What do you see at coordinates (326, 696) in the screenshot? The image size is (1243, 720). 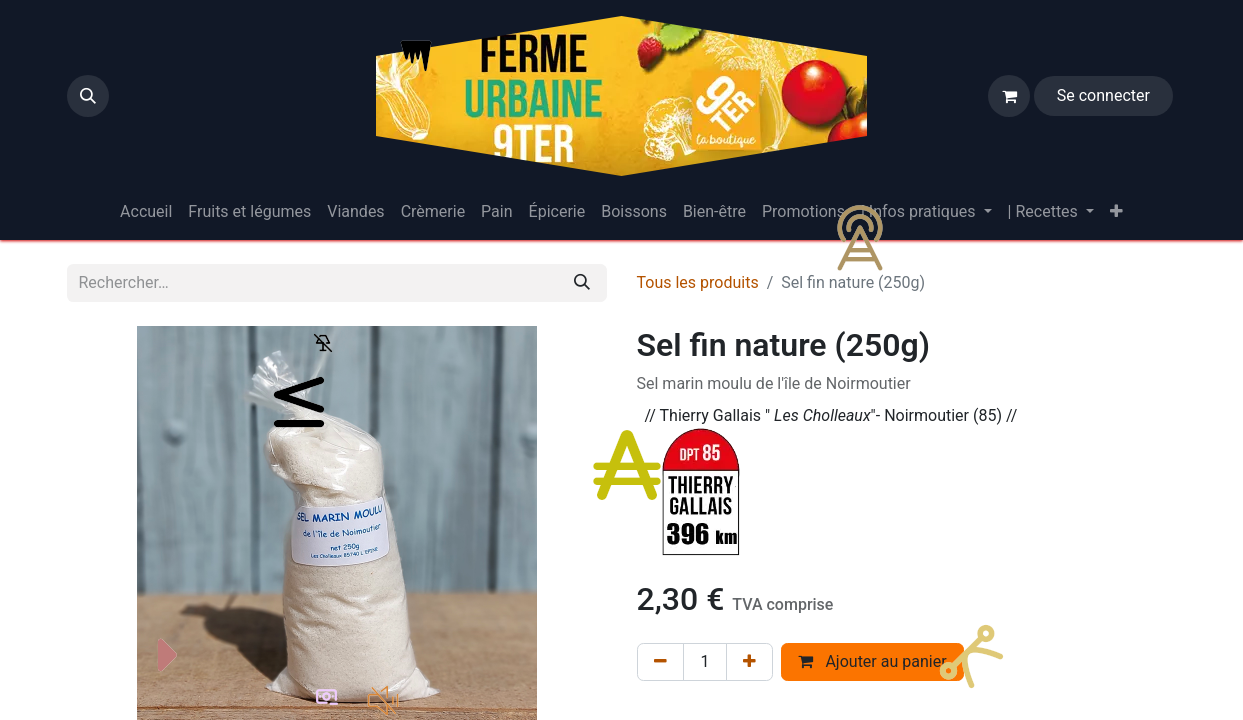 I see `subtract funds or reduce balance` at bounding box center [326, 696].